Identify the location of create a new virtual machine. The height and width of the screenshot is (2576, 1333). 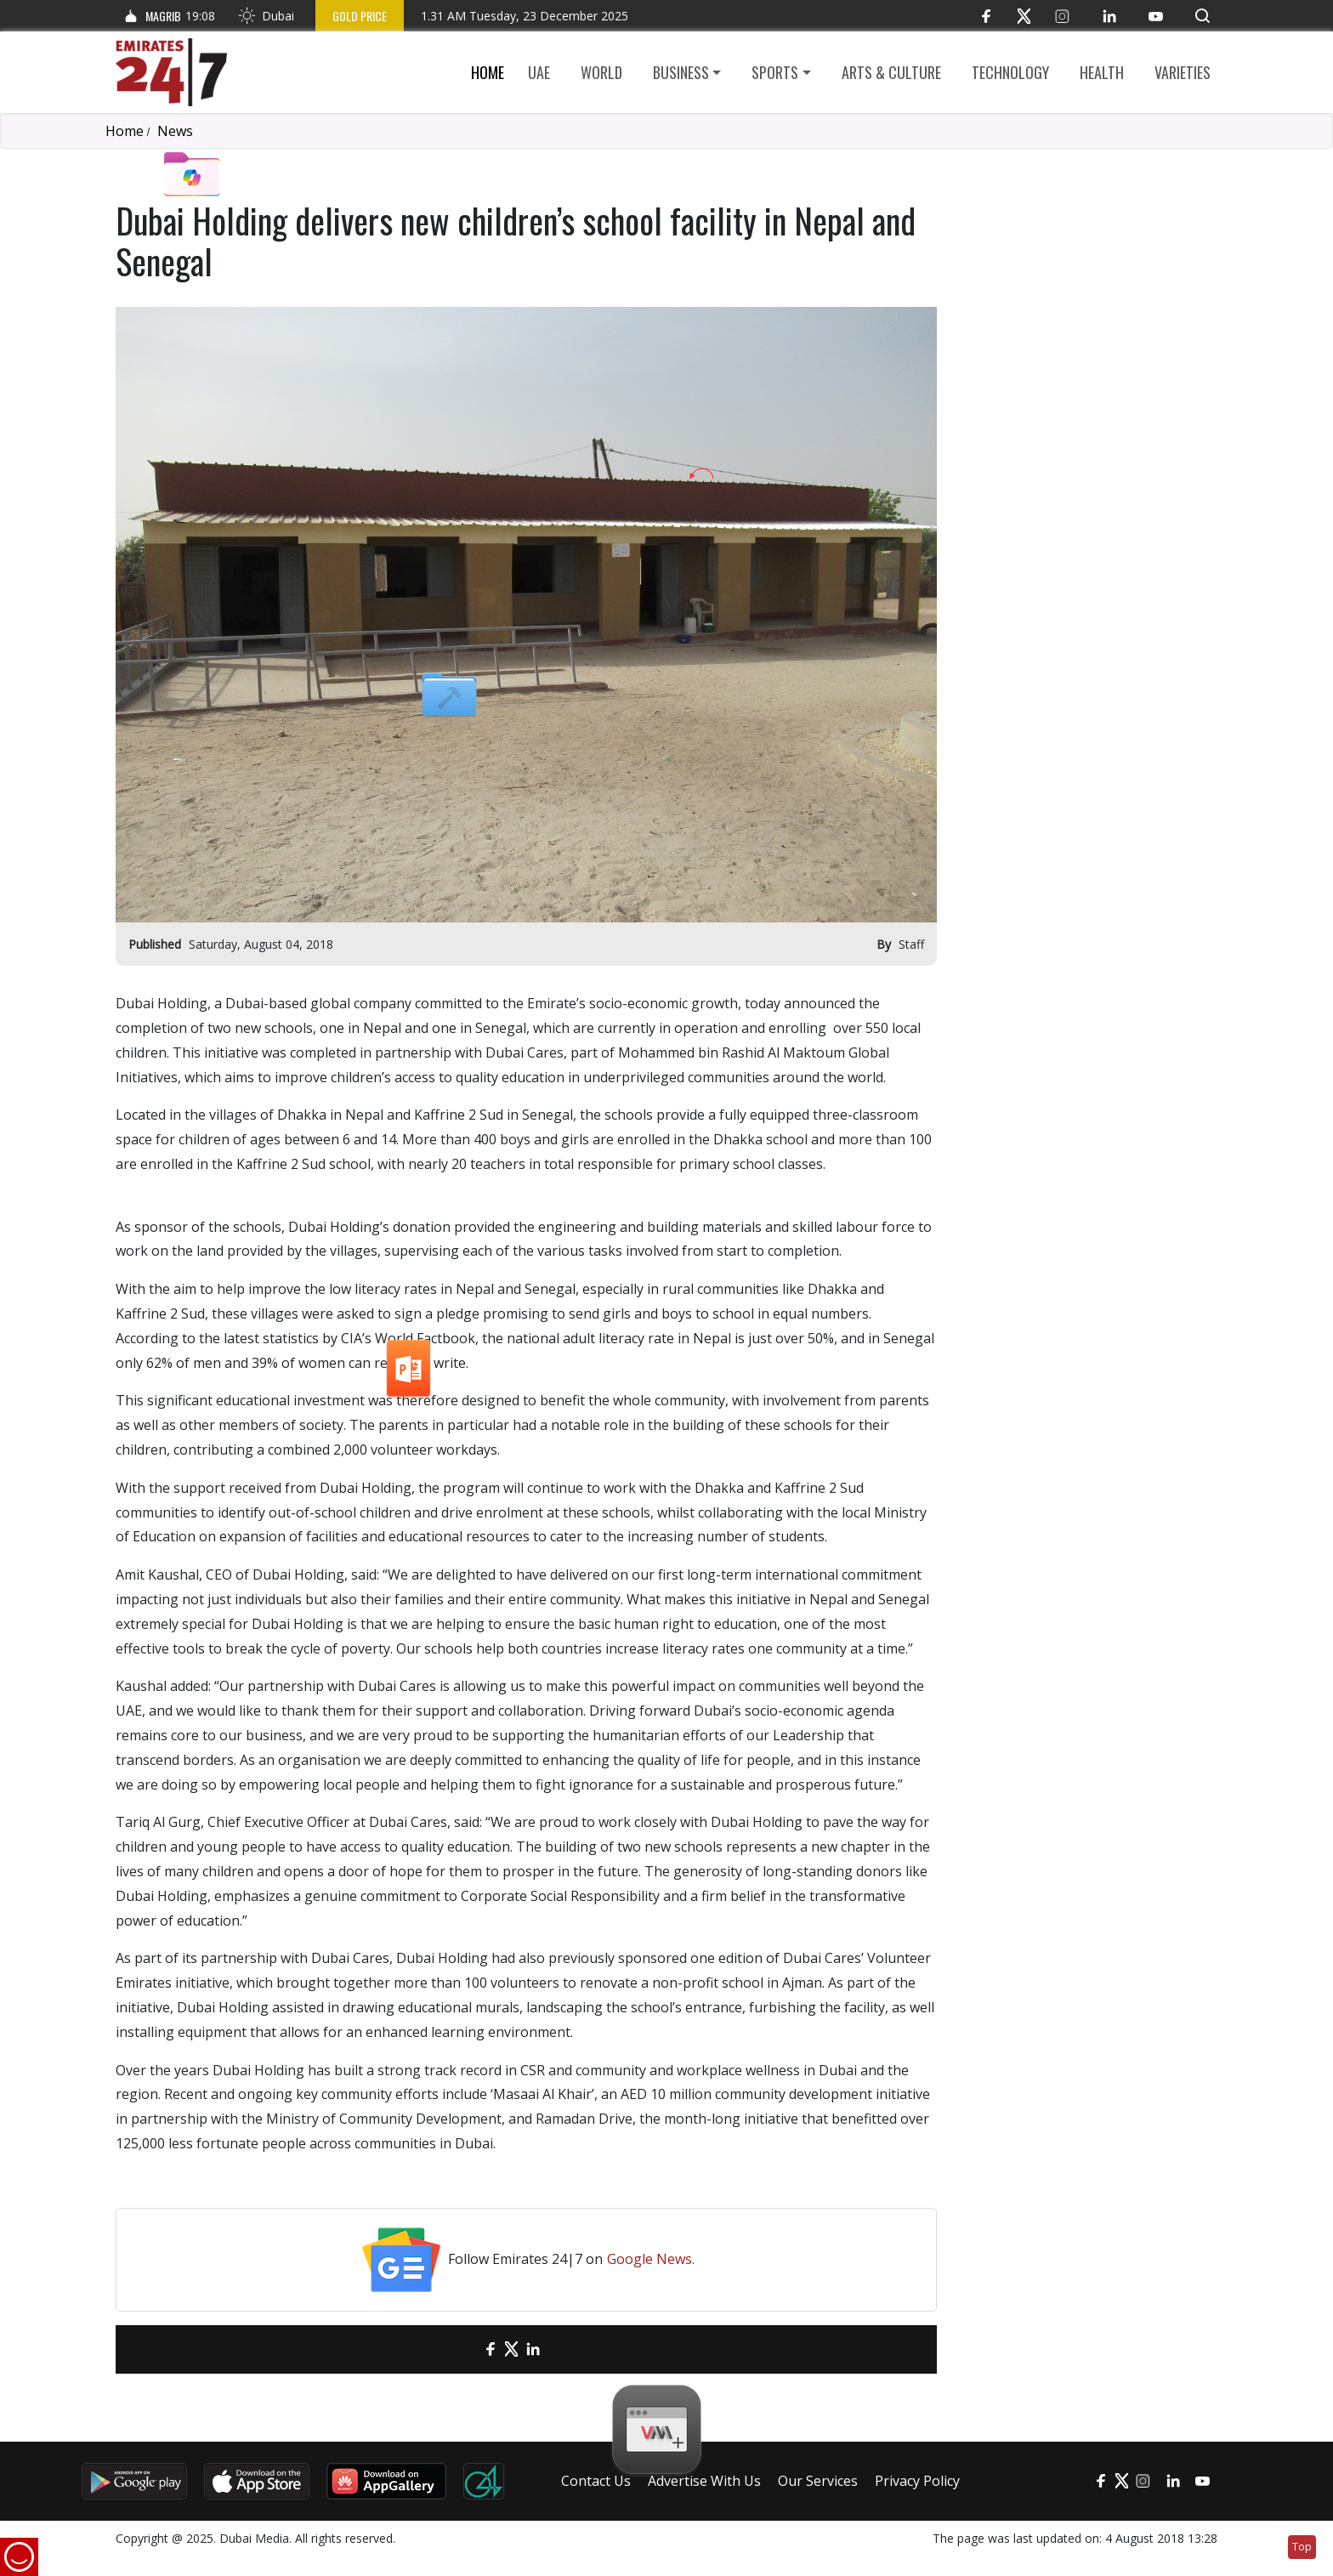
(656, 2429).